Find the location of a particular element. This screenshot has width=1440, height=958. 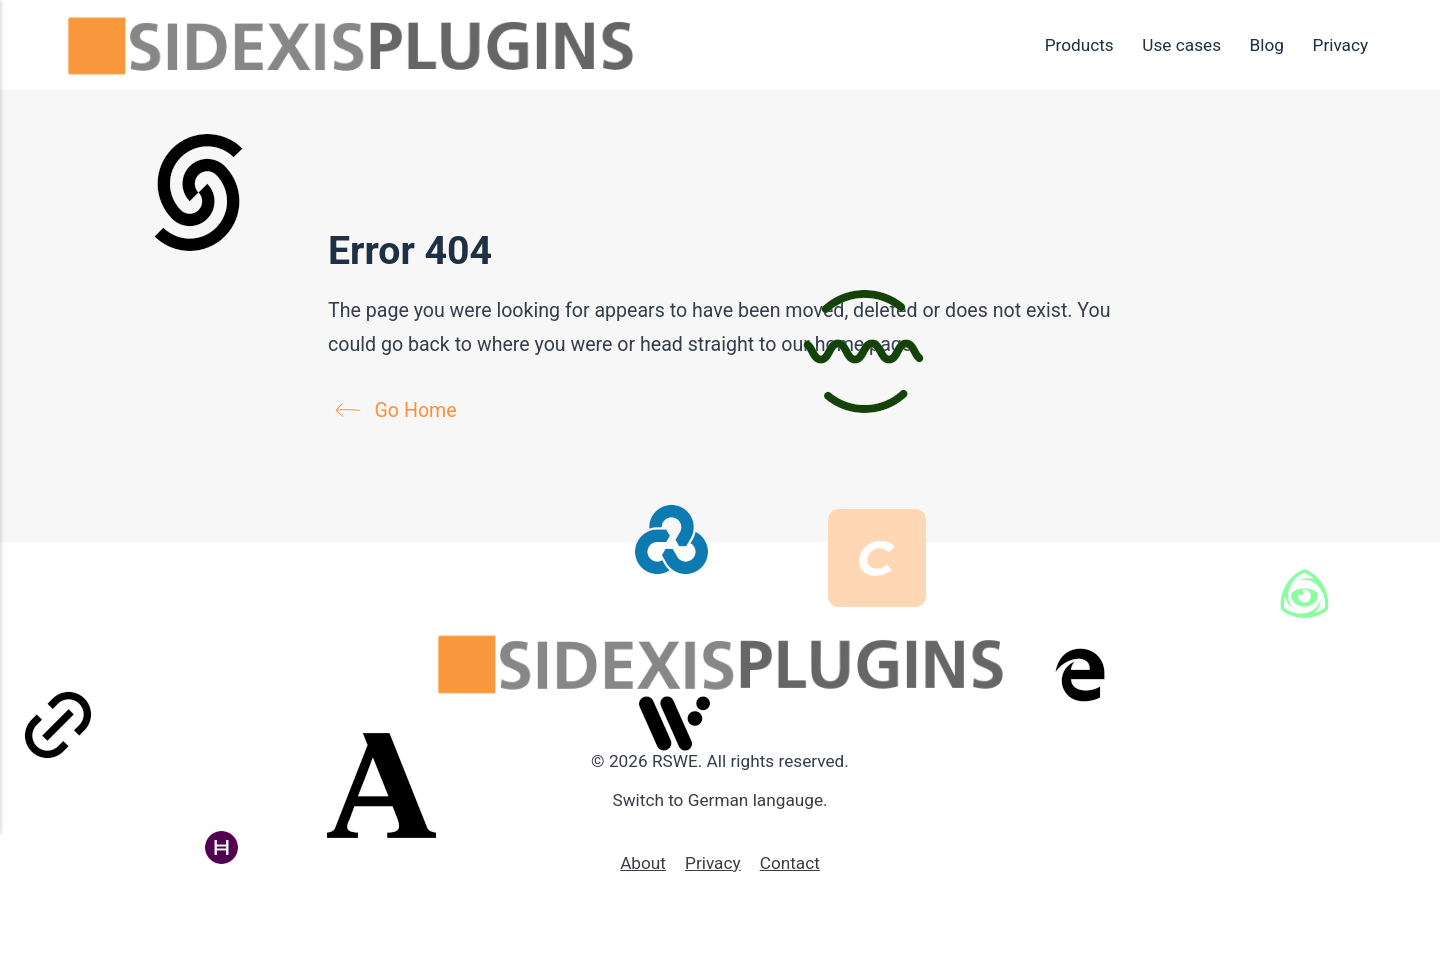

rclone cloud sync application is located at coordinates (671, 539).